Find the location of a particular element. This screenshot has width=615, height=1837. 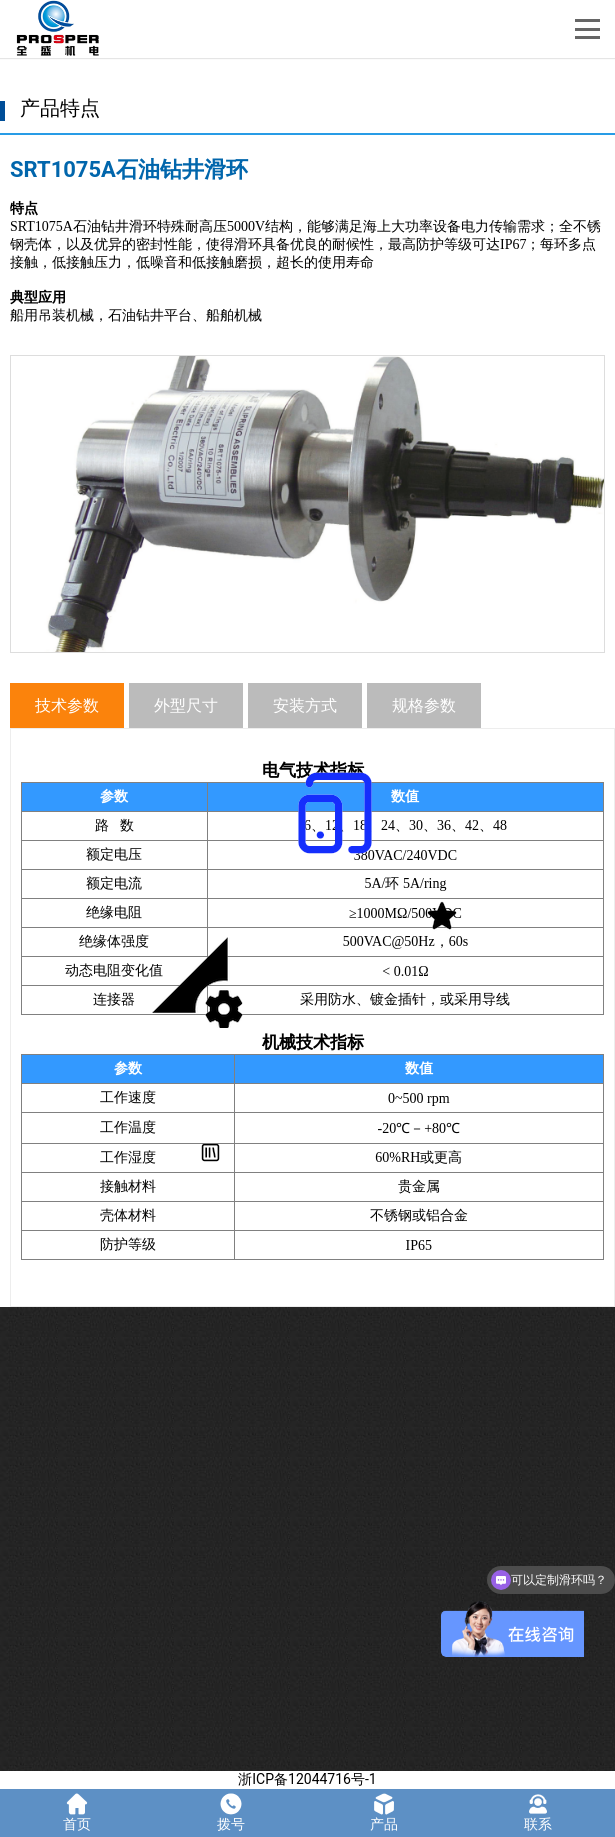

access your media library is located at coordinates (210, 1152).